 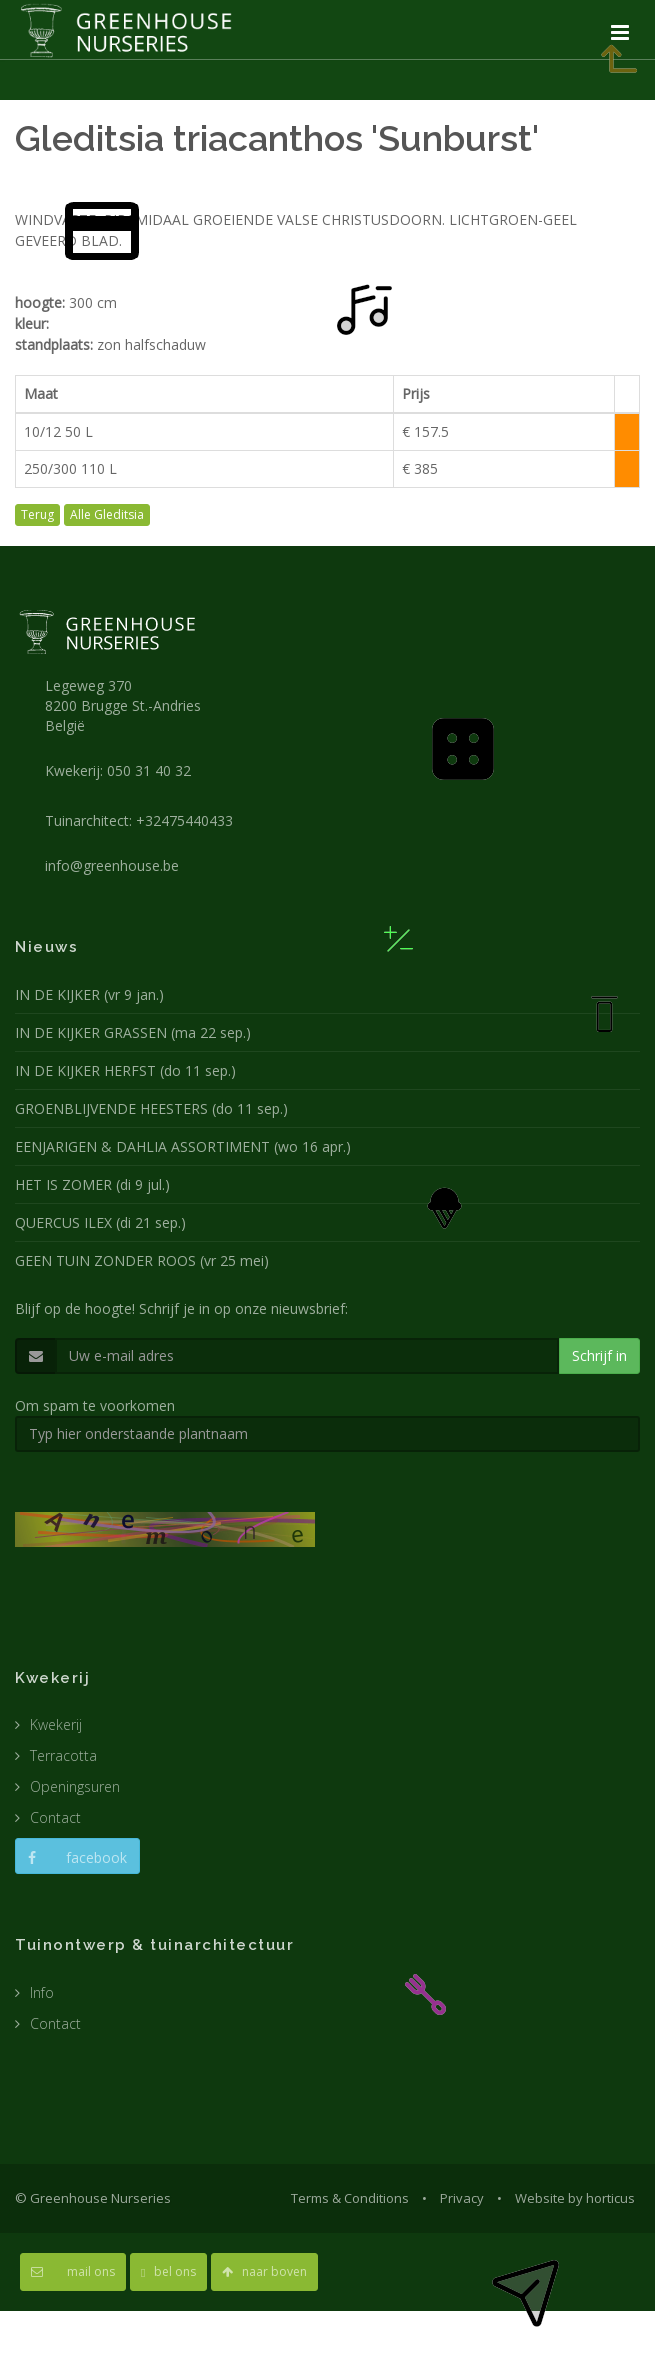 What do you see at coordinates (463, 749) in the screenshot?
I see `randomize or shuffle content` at bounding box center [463, 749].